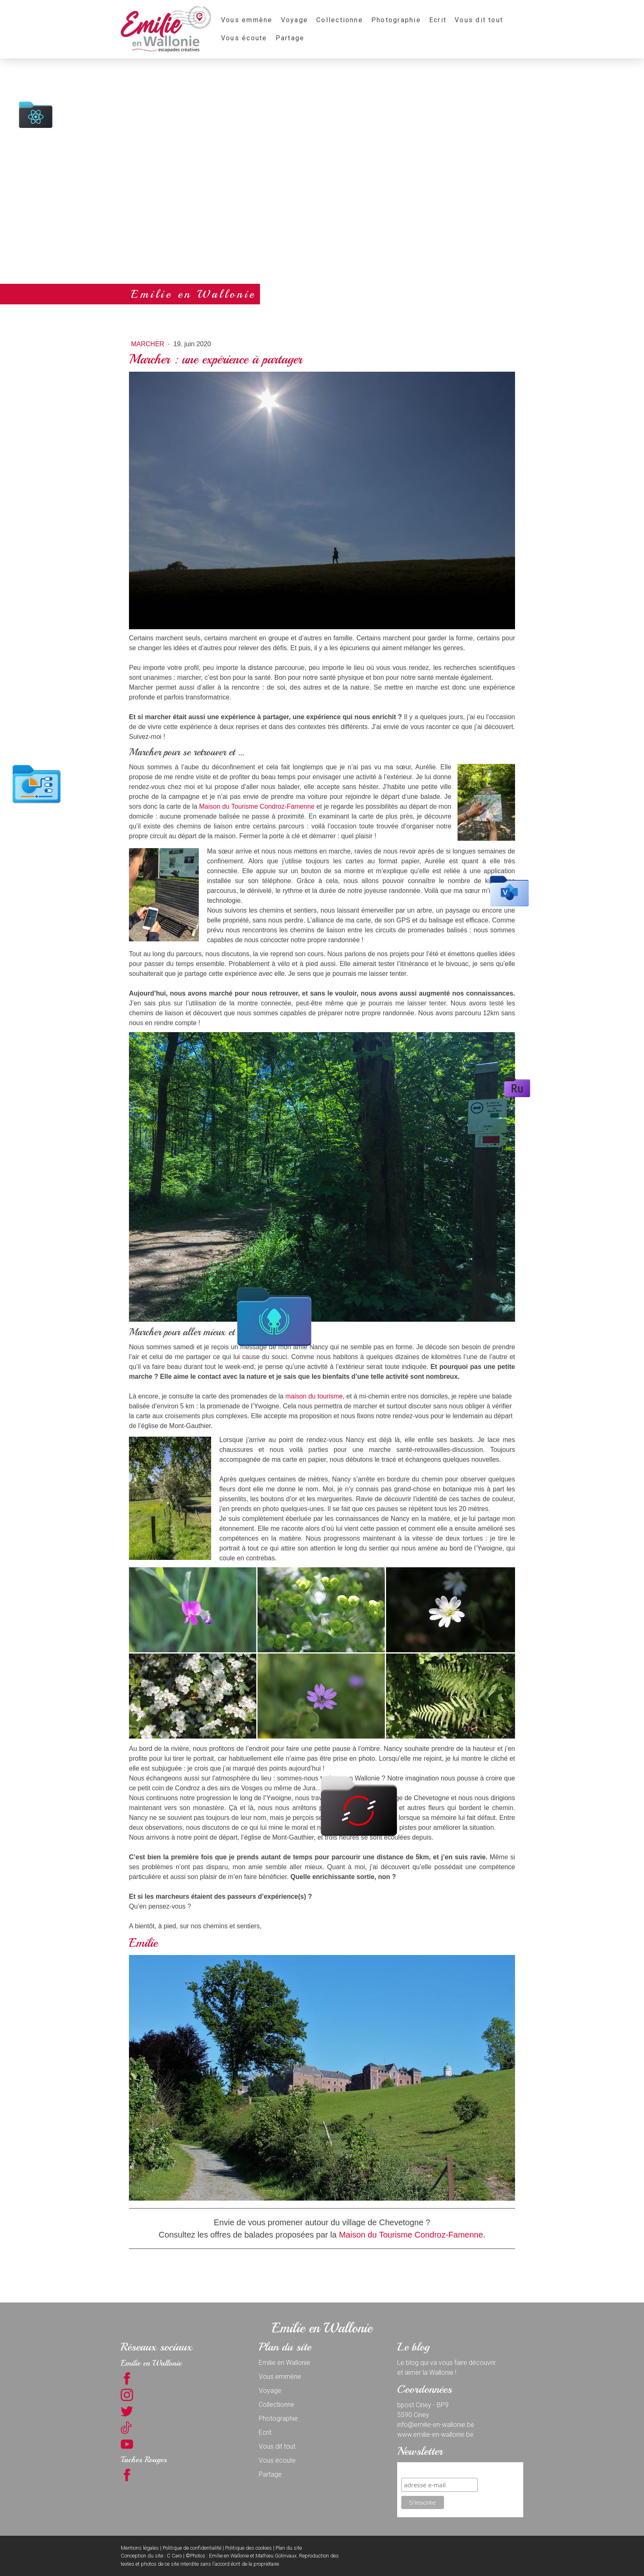 Image resolution: width=644 pixels, height=2576 pixels. What do you see at coordinates (35, 115) in the screenshot?
I see `open react project folder` at bounding box center [35, 115].